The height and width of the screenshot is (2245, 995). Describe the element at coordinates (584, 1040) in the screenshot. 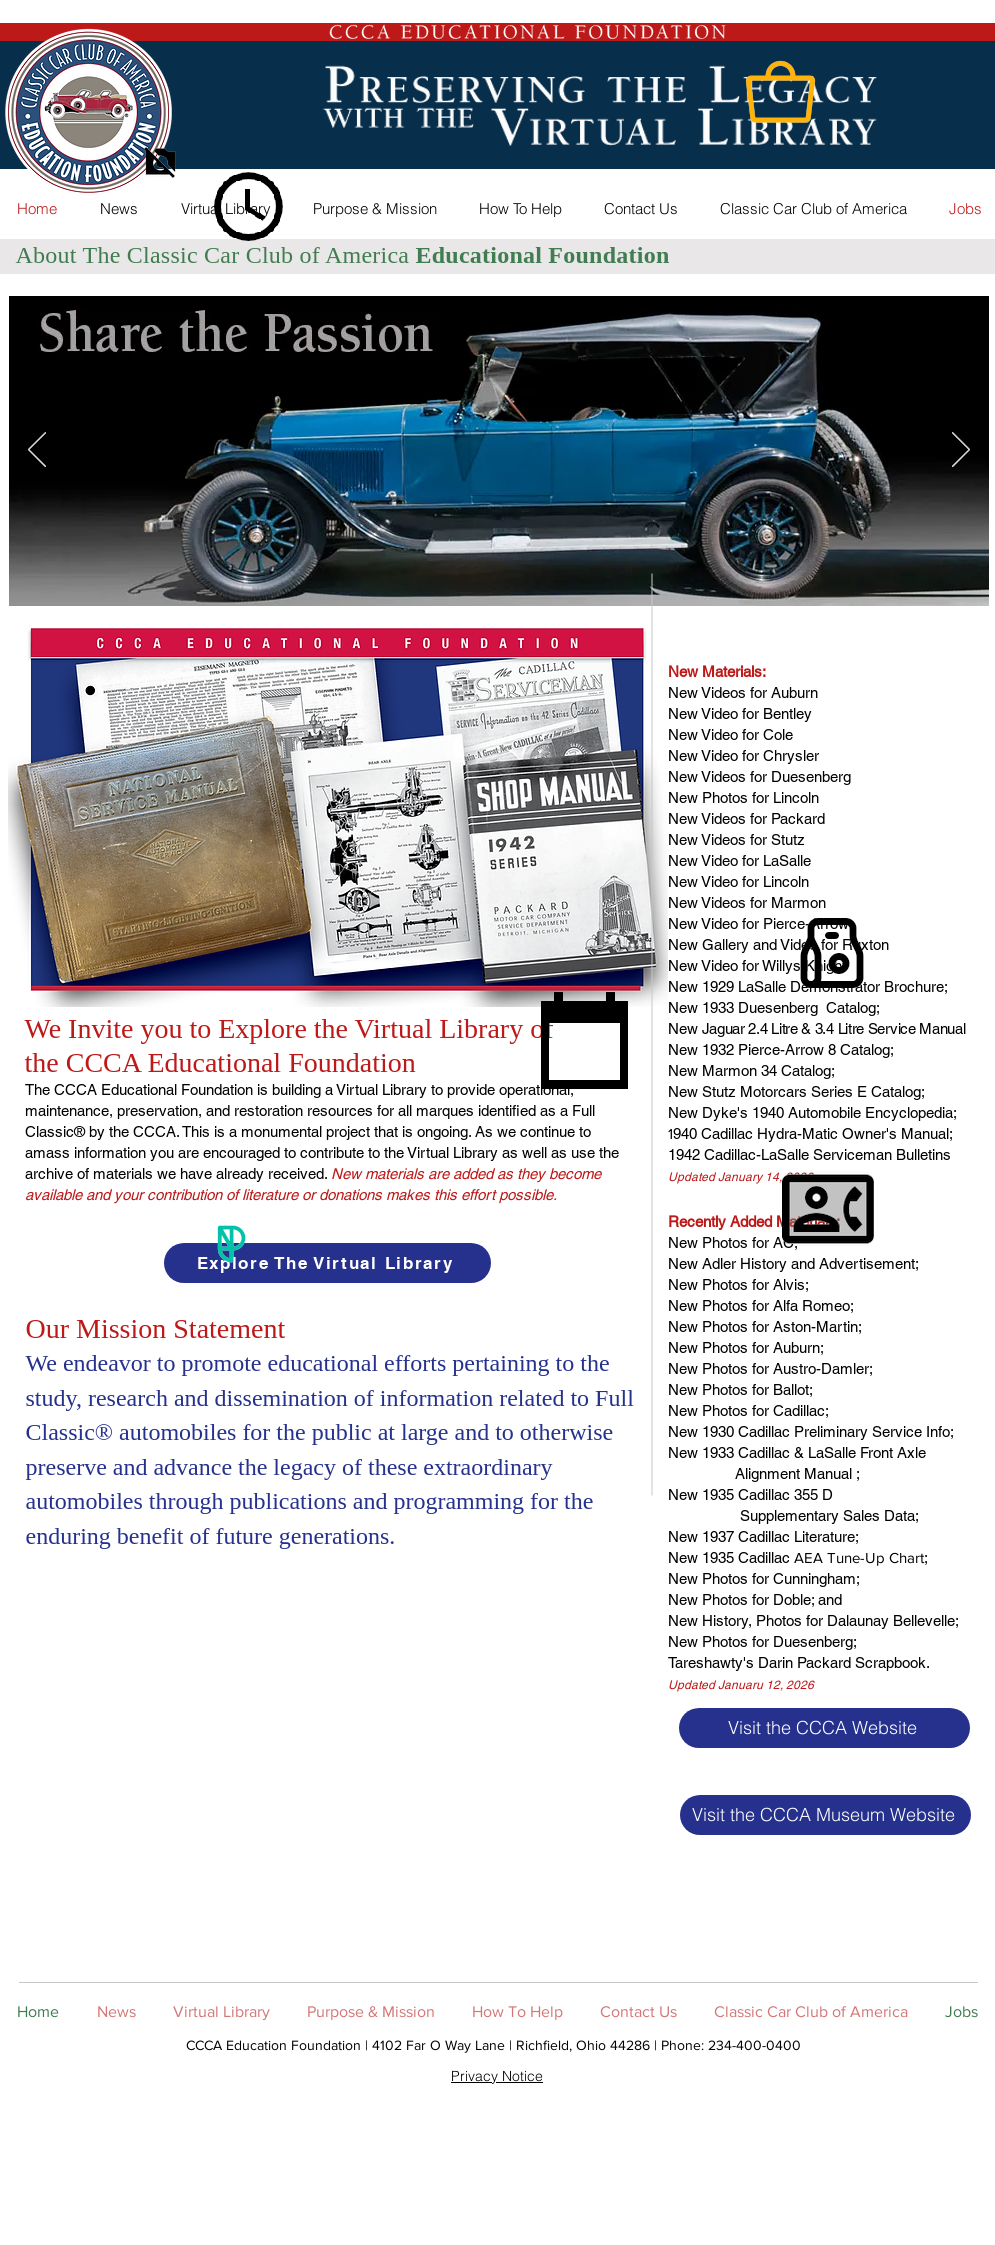

I see `view today's date` at that location.